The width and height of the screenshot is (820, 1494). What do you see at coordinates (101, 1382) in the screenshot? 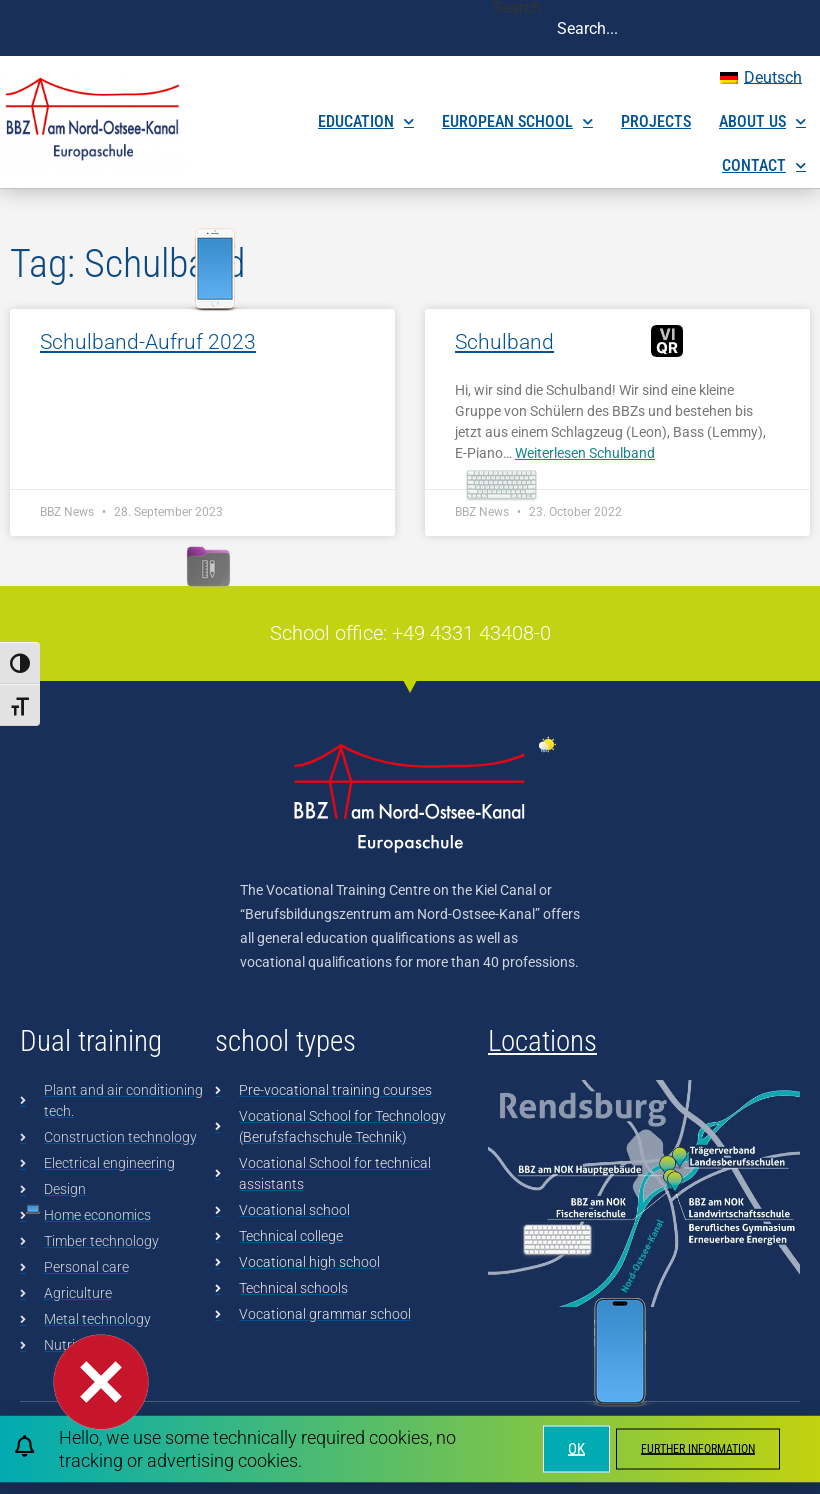
I see `close the current window` at bounding box center [101, 1382].